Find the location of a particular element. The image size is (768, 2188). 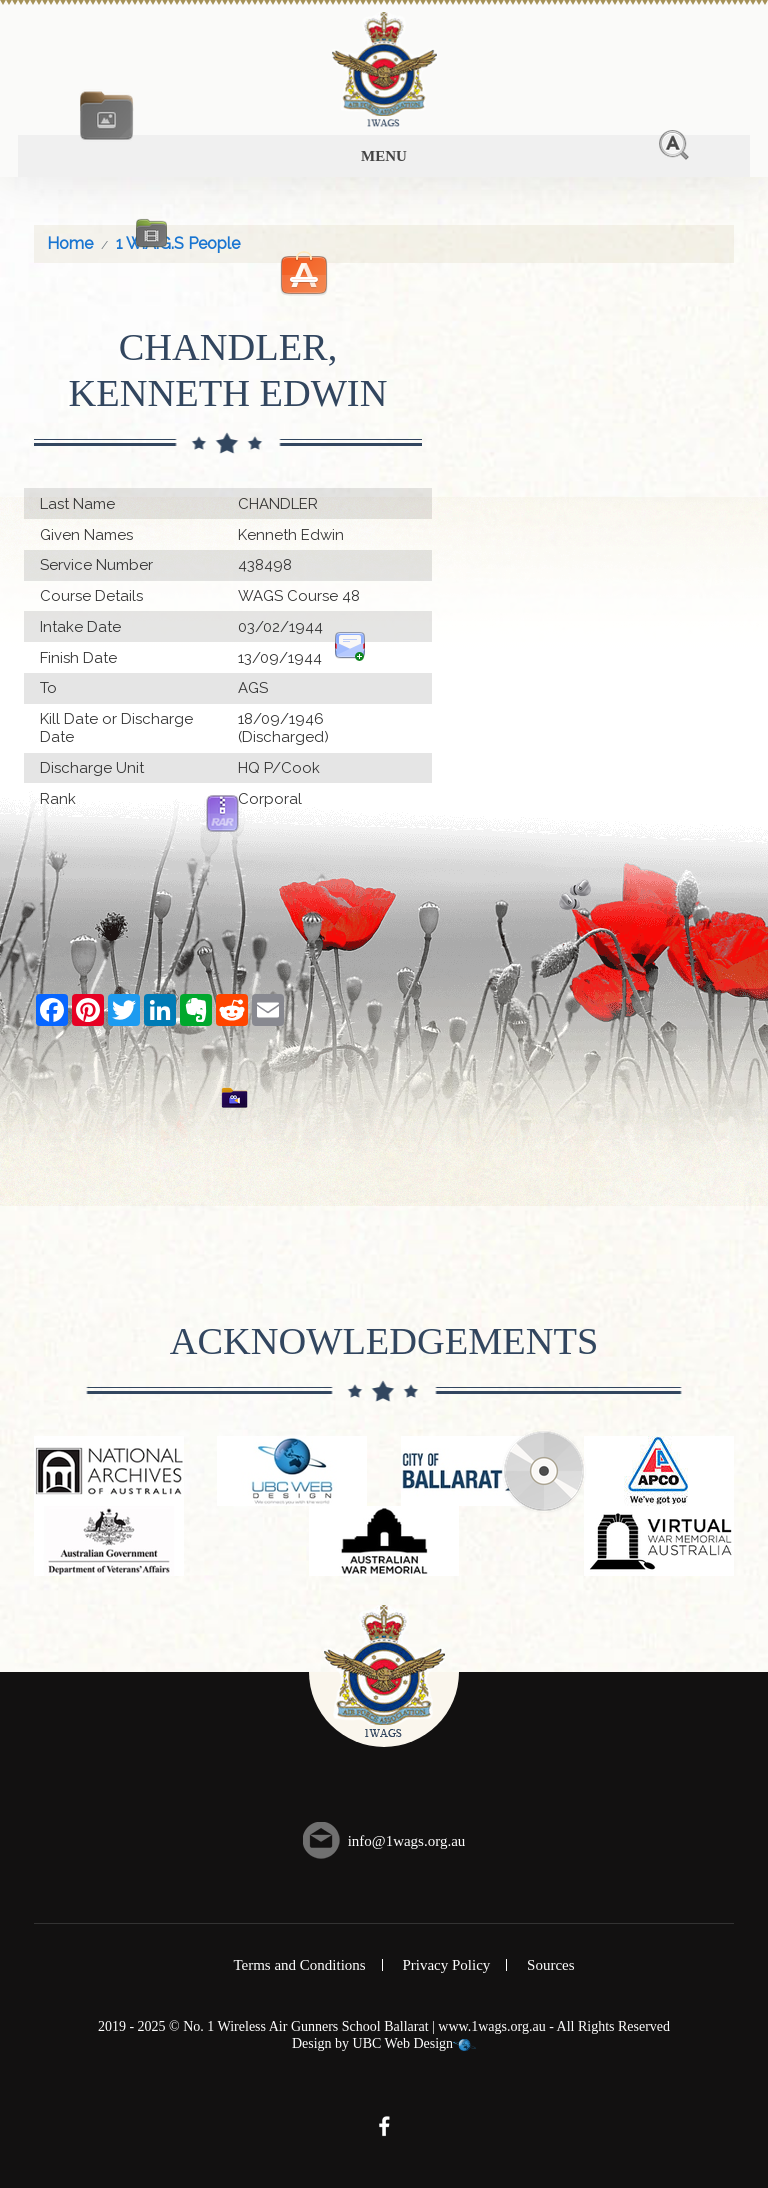

access DVD-RAM drive or disc contents is located at coordinates (544, 1471).